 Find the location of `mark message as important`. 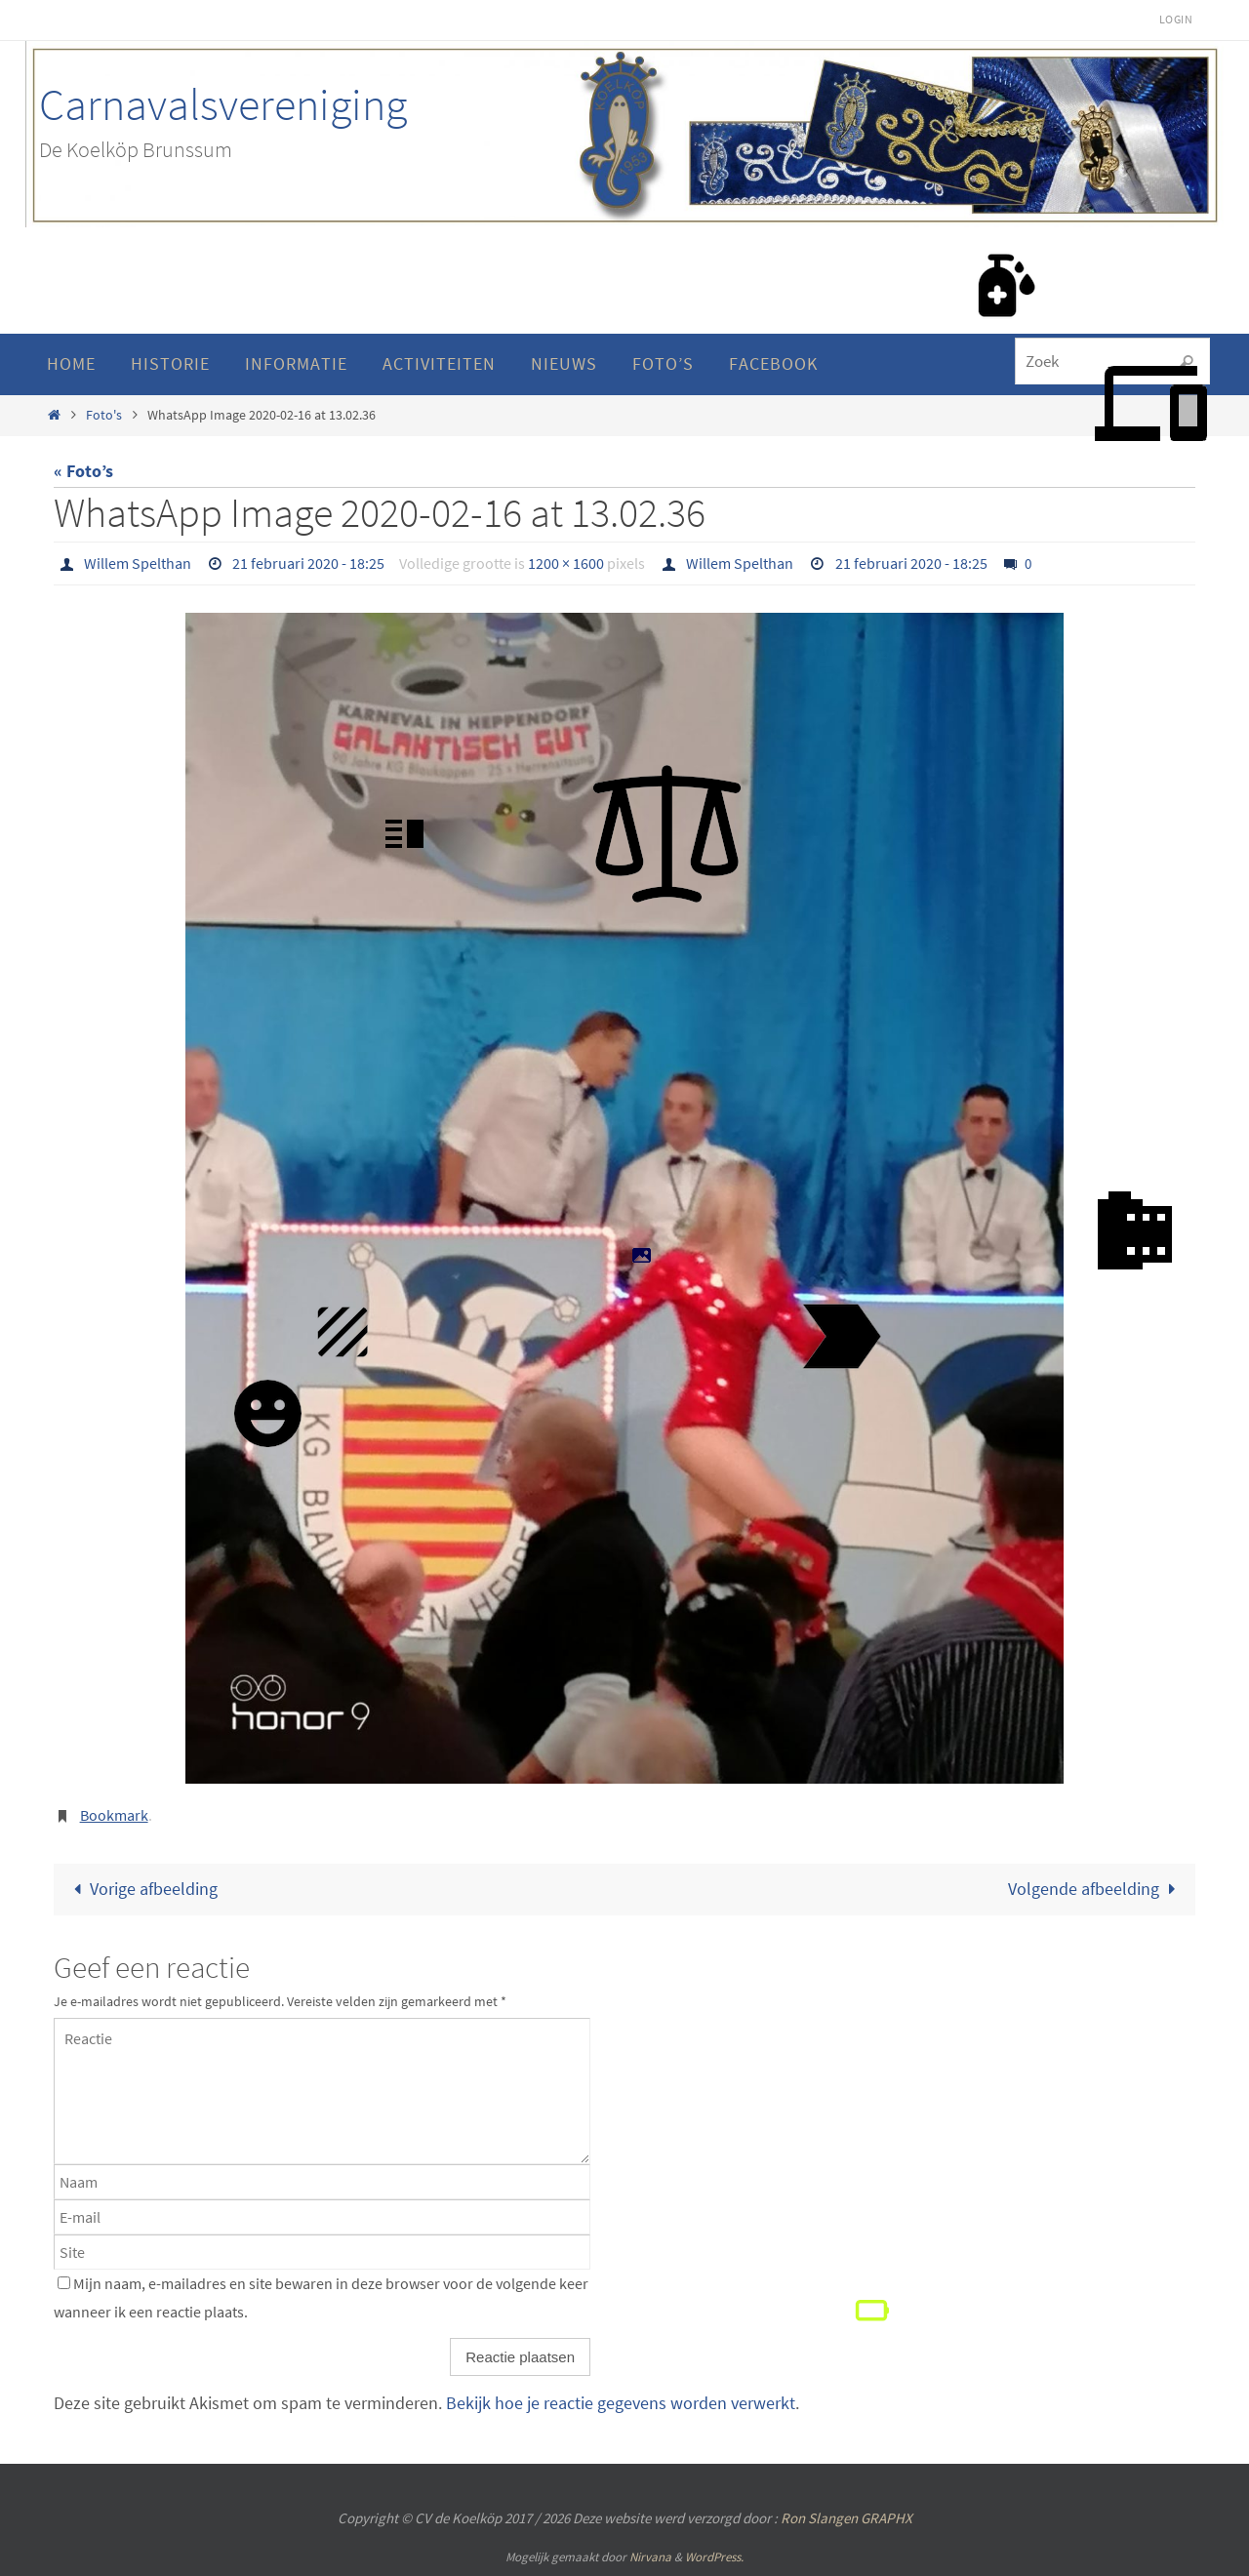

mark message as important is located at coordinates (839, 1336).